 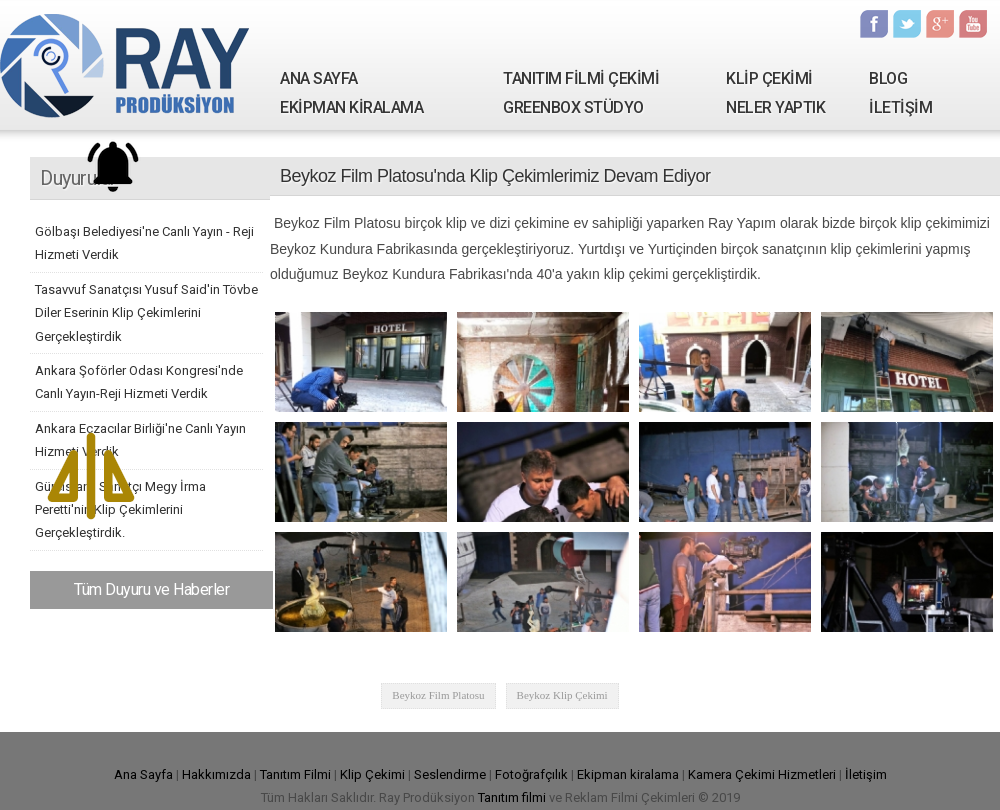 What do you see at coordinates (113, 166) in the screenshot?
I see `indicates new or active notifications` at bounding box center [113, 166].